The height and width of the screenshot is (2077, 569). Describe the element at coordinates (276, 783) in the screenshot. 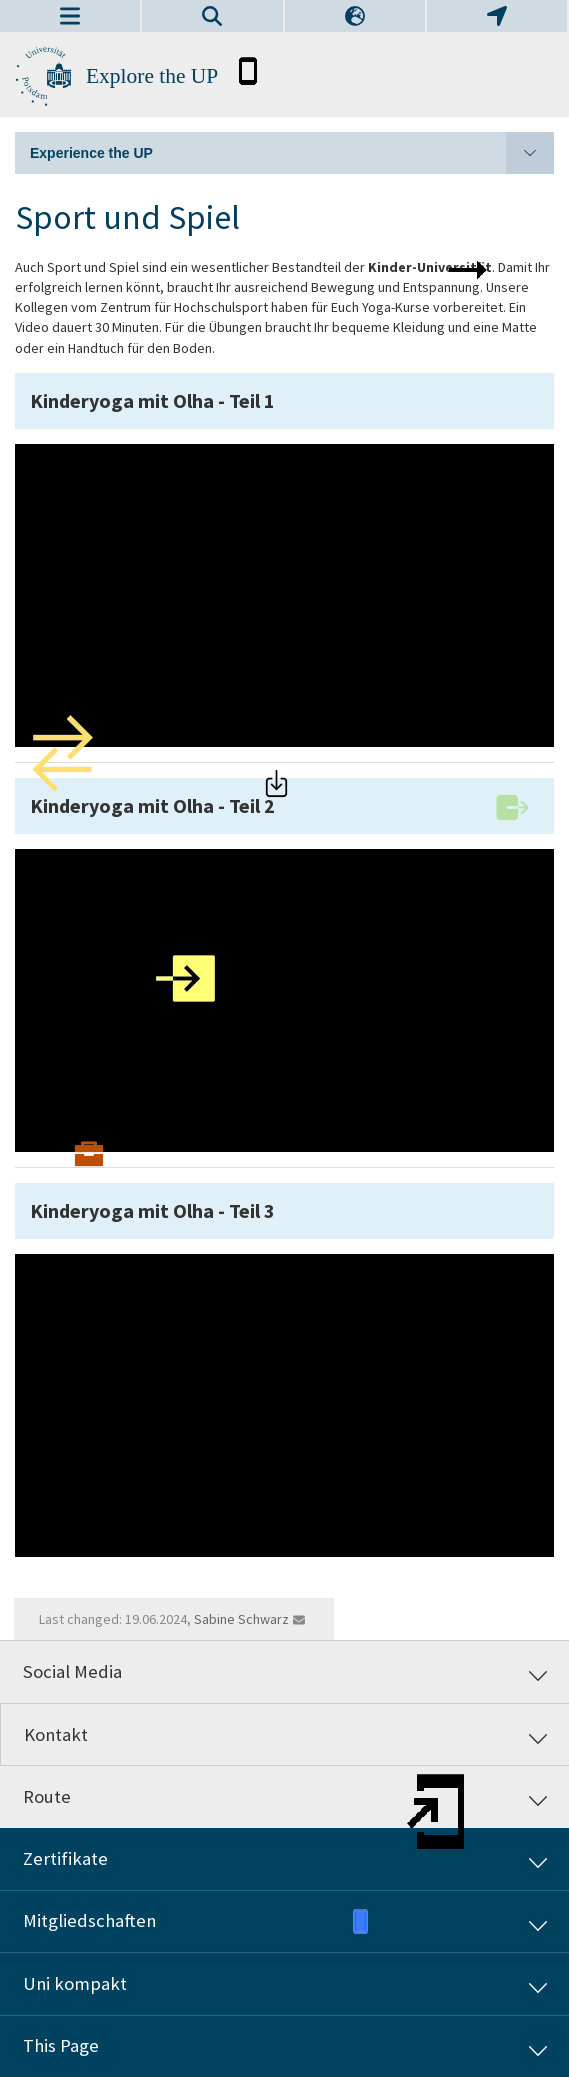

I see `download a file or document` at that location.